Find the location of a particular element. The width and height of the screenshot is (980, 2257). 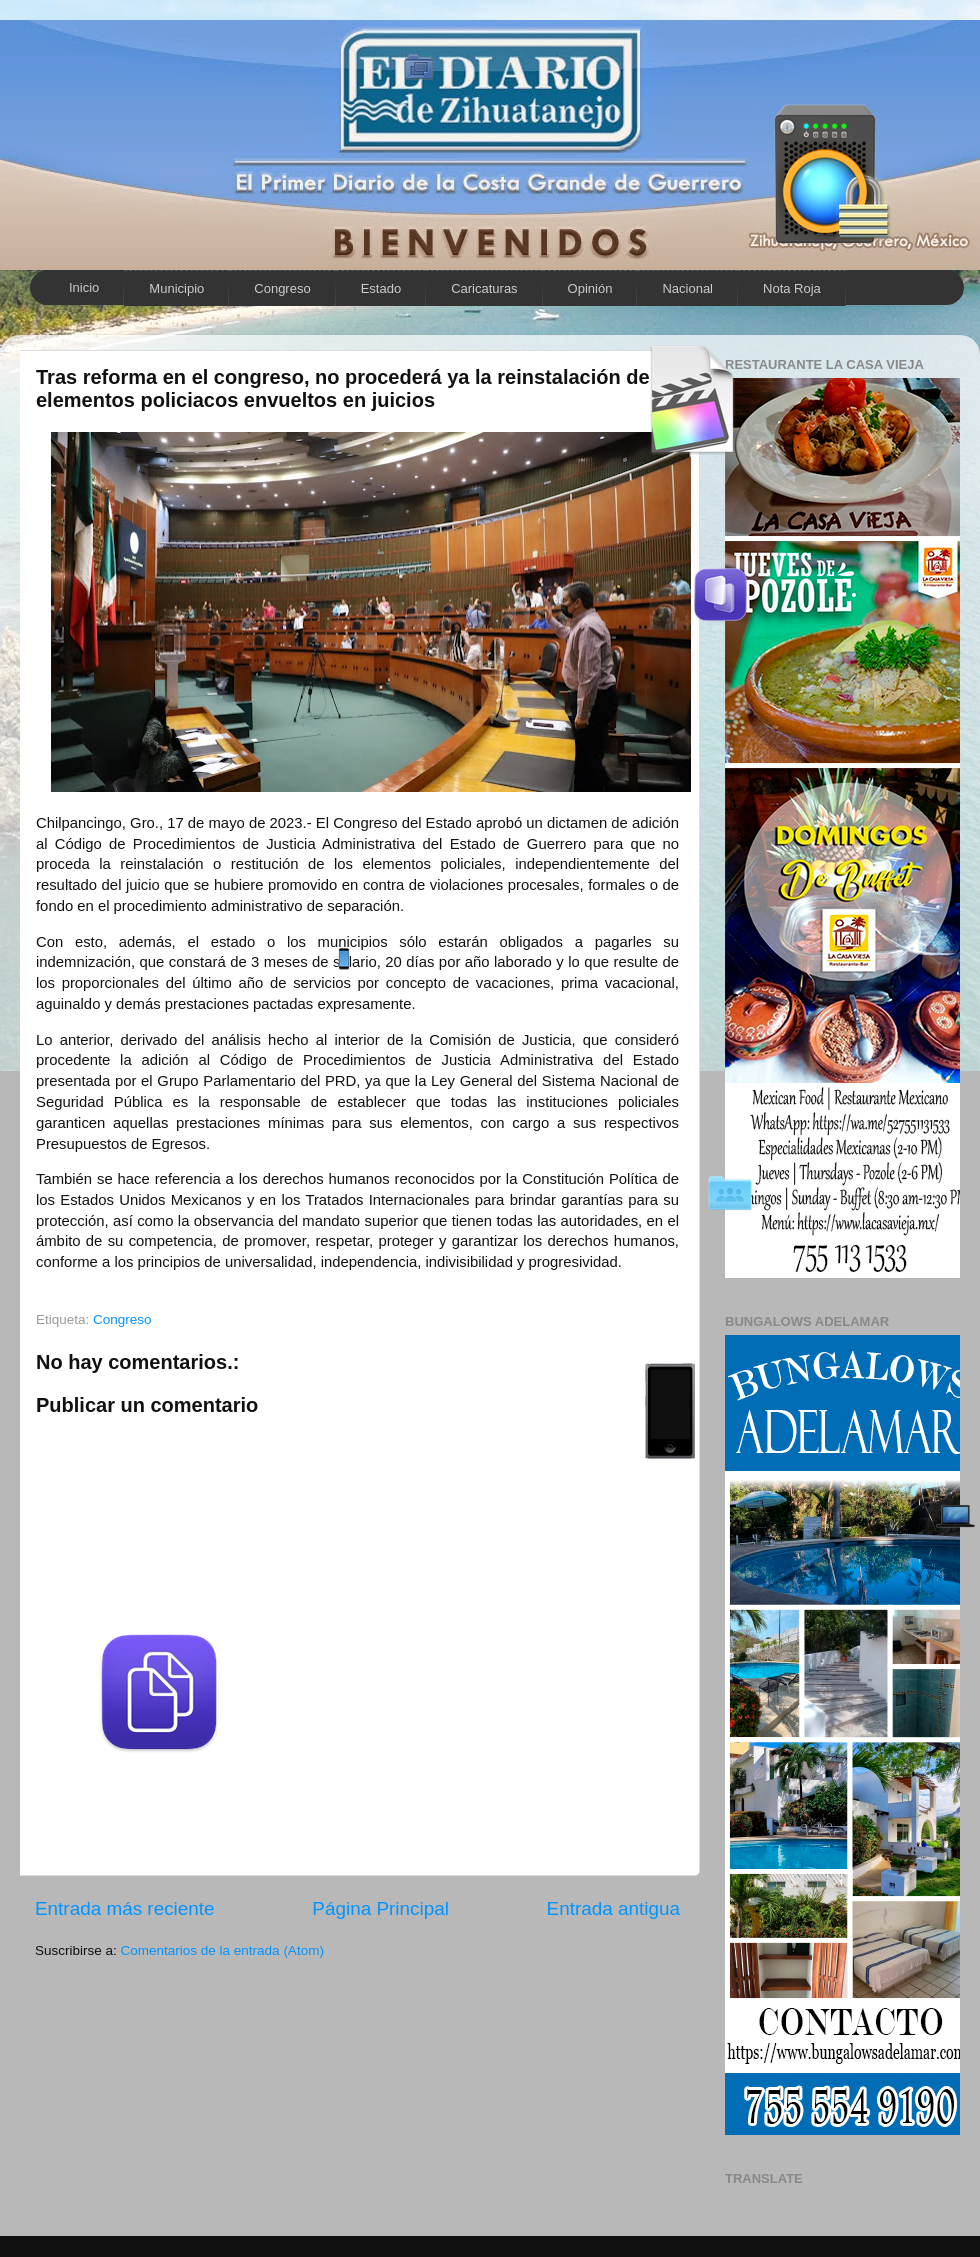

duplicate or copy a document is located at coordinates (159, 1692).